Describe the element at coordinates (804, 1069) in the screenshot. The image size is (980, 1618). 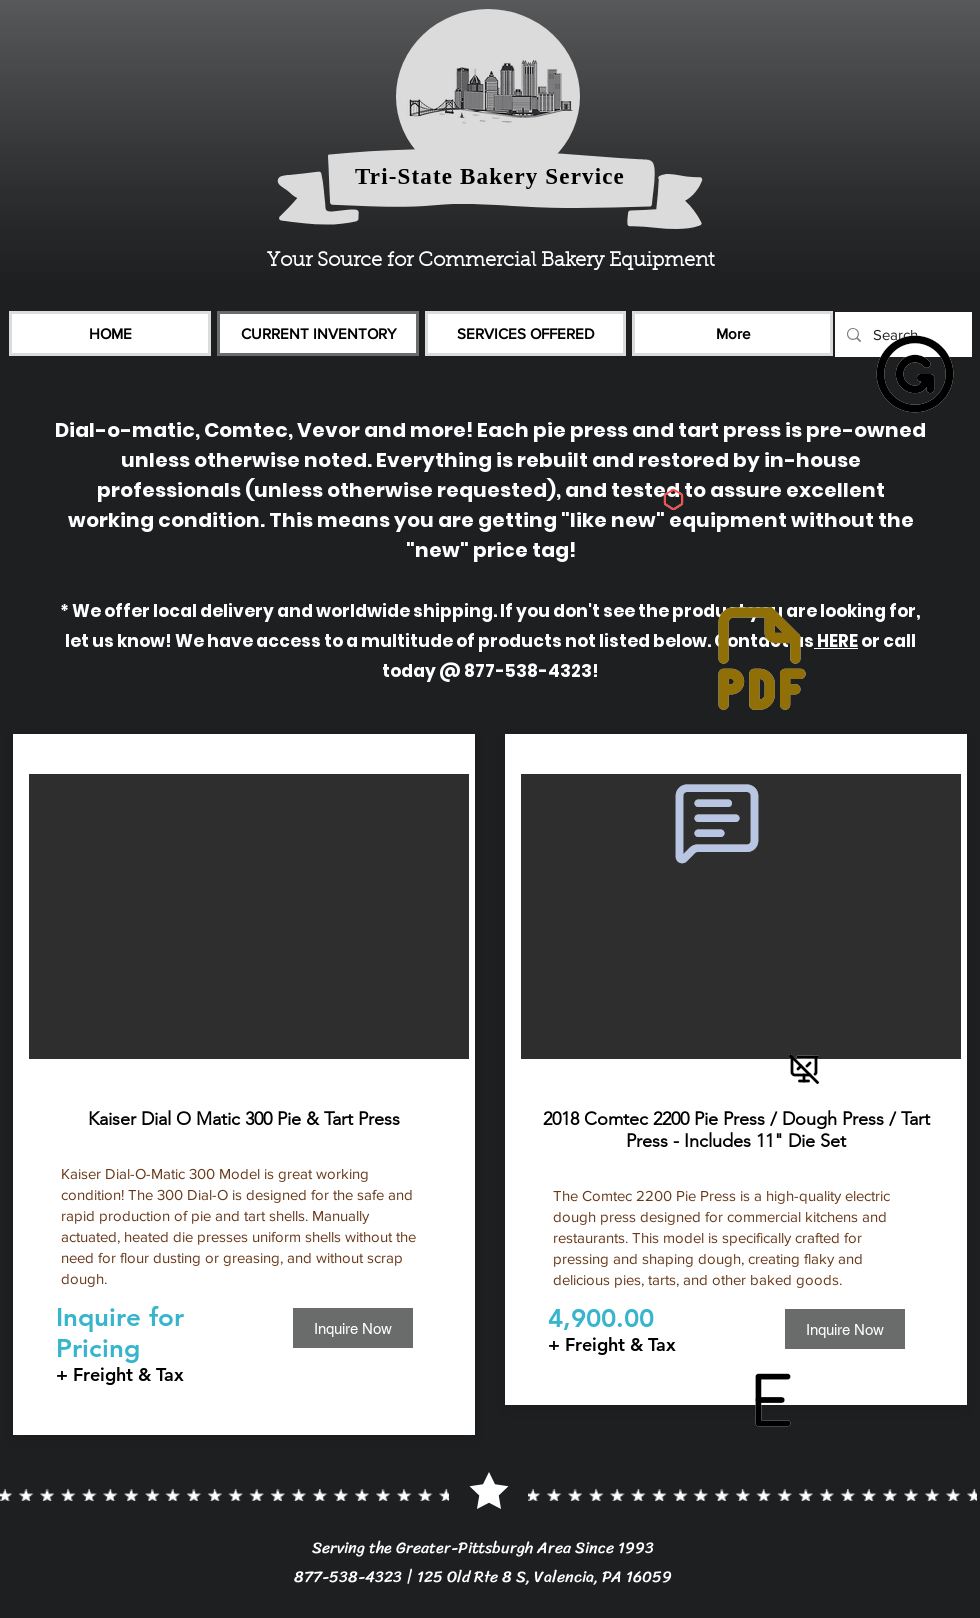
I see `stop screen sharing or presentation mode` at that location.